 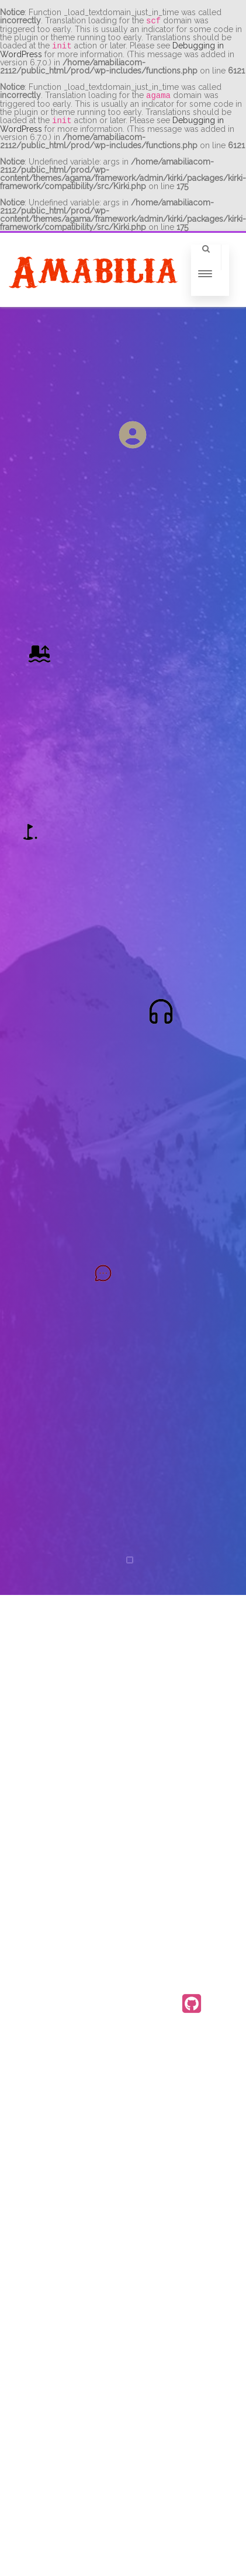 I want to click on link to github repository, so click(x=192, y=2003).